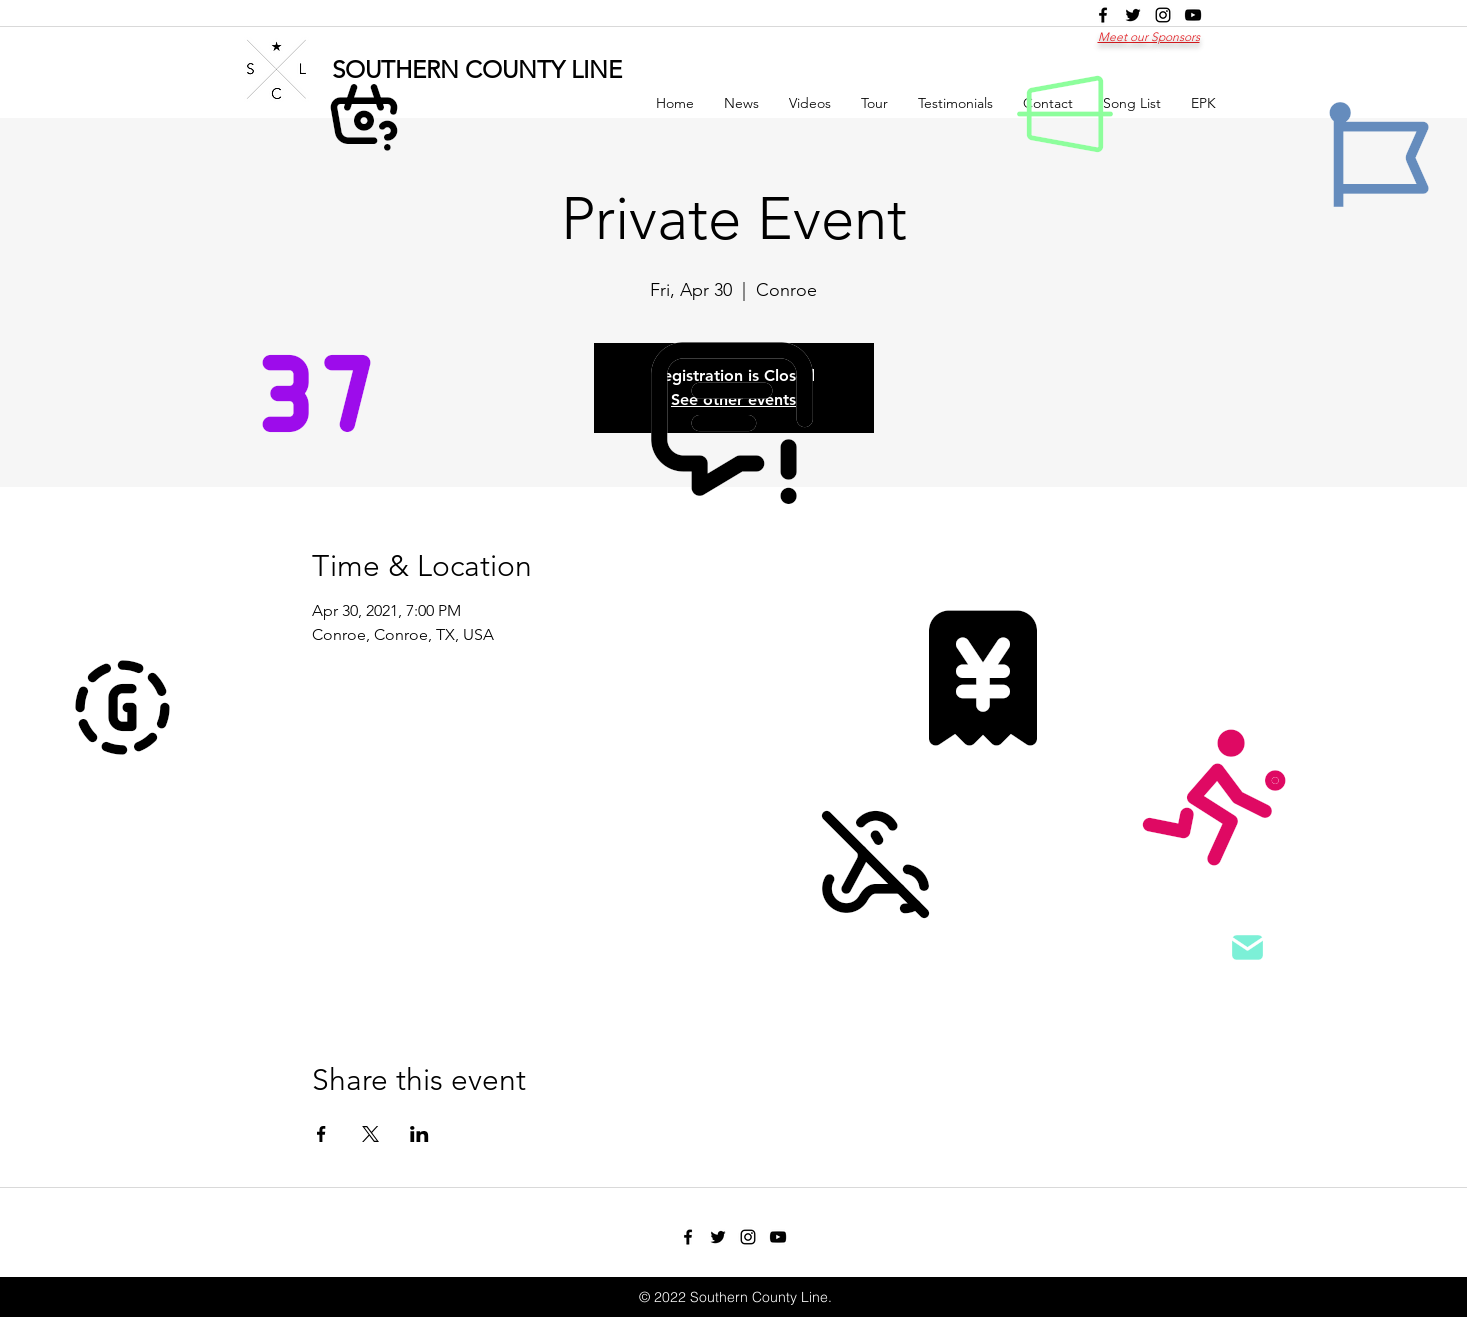 The image size is (1467, 1317). What do you see at coordinates (122, 707) in the screenshot?
I see `indicates a pending or in-progress Google connection` at bounding box center [122, 707].